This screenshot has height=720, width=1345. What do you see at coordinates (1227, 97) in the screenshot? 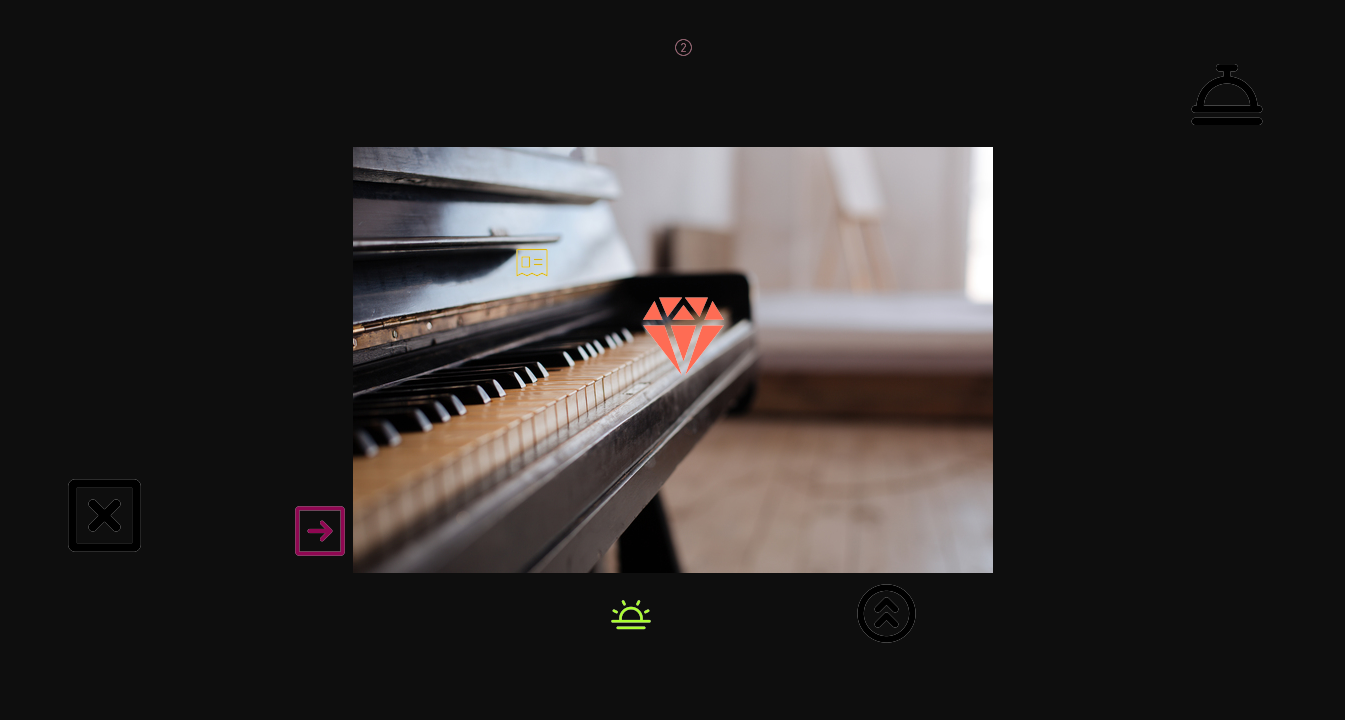
I see `ring for service or assistance` at bounding box center [1227, 97].